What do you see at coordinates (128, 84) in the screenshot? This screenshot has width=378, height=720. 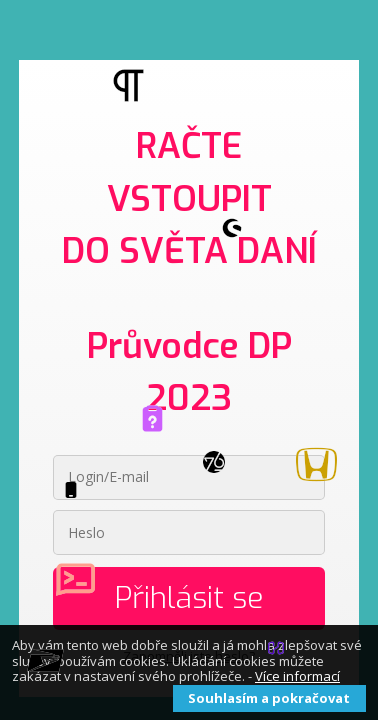 I see `insert a paragraph break` at bounding box center [128, 84].